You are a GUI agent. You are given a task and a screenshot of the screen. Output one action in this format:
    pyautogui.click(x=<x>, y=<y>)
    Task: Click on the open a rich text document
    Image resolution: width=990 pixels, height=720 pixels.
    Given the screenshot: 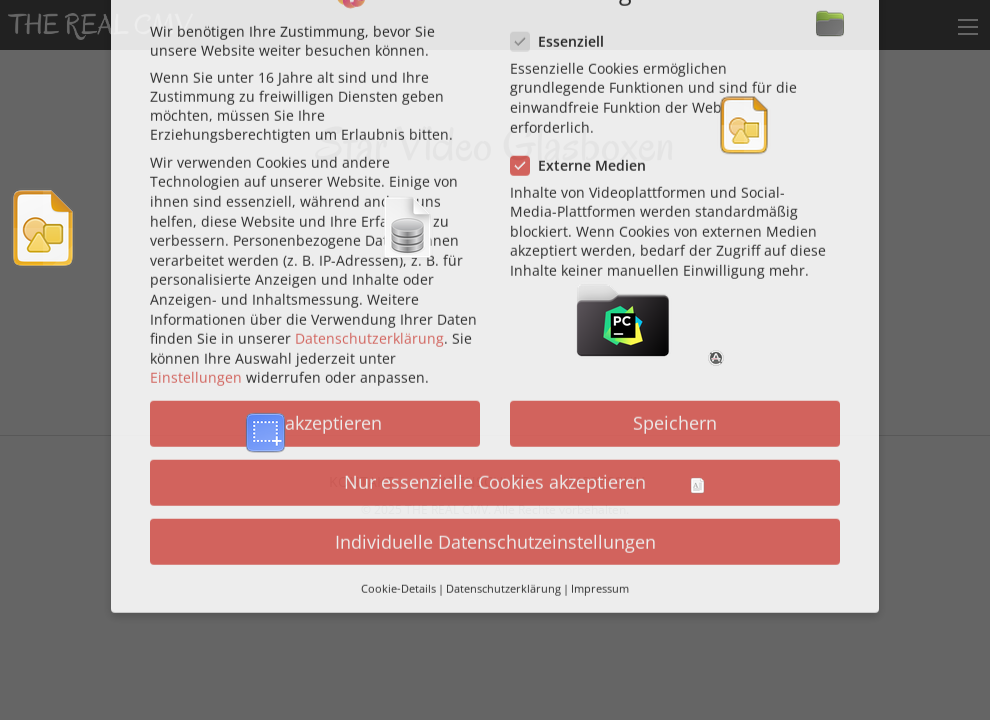 What is the action you would take?
    pyautogui.click(x=697, y=485)
    